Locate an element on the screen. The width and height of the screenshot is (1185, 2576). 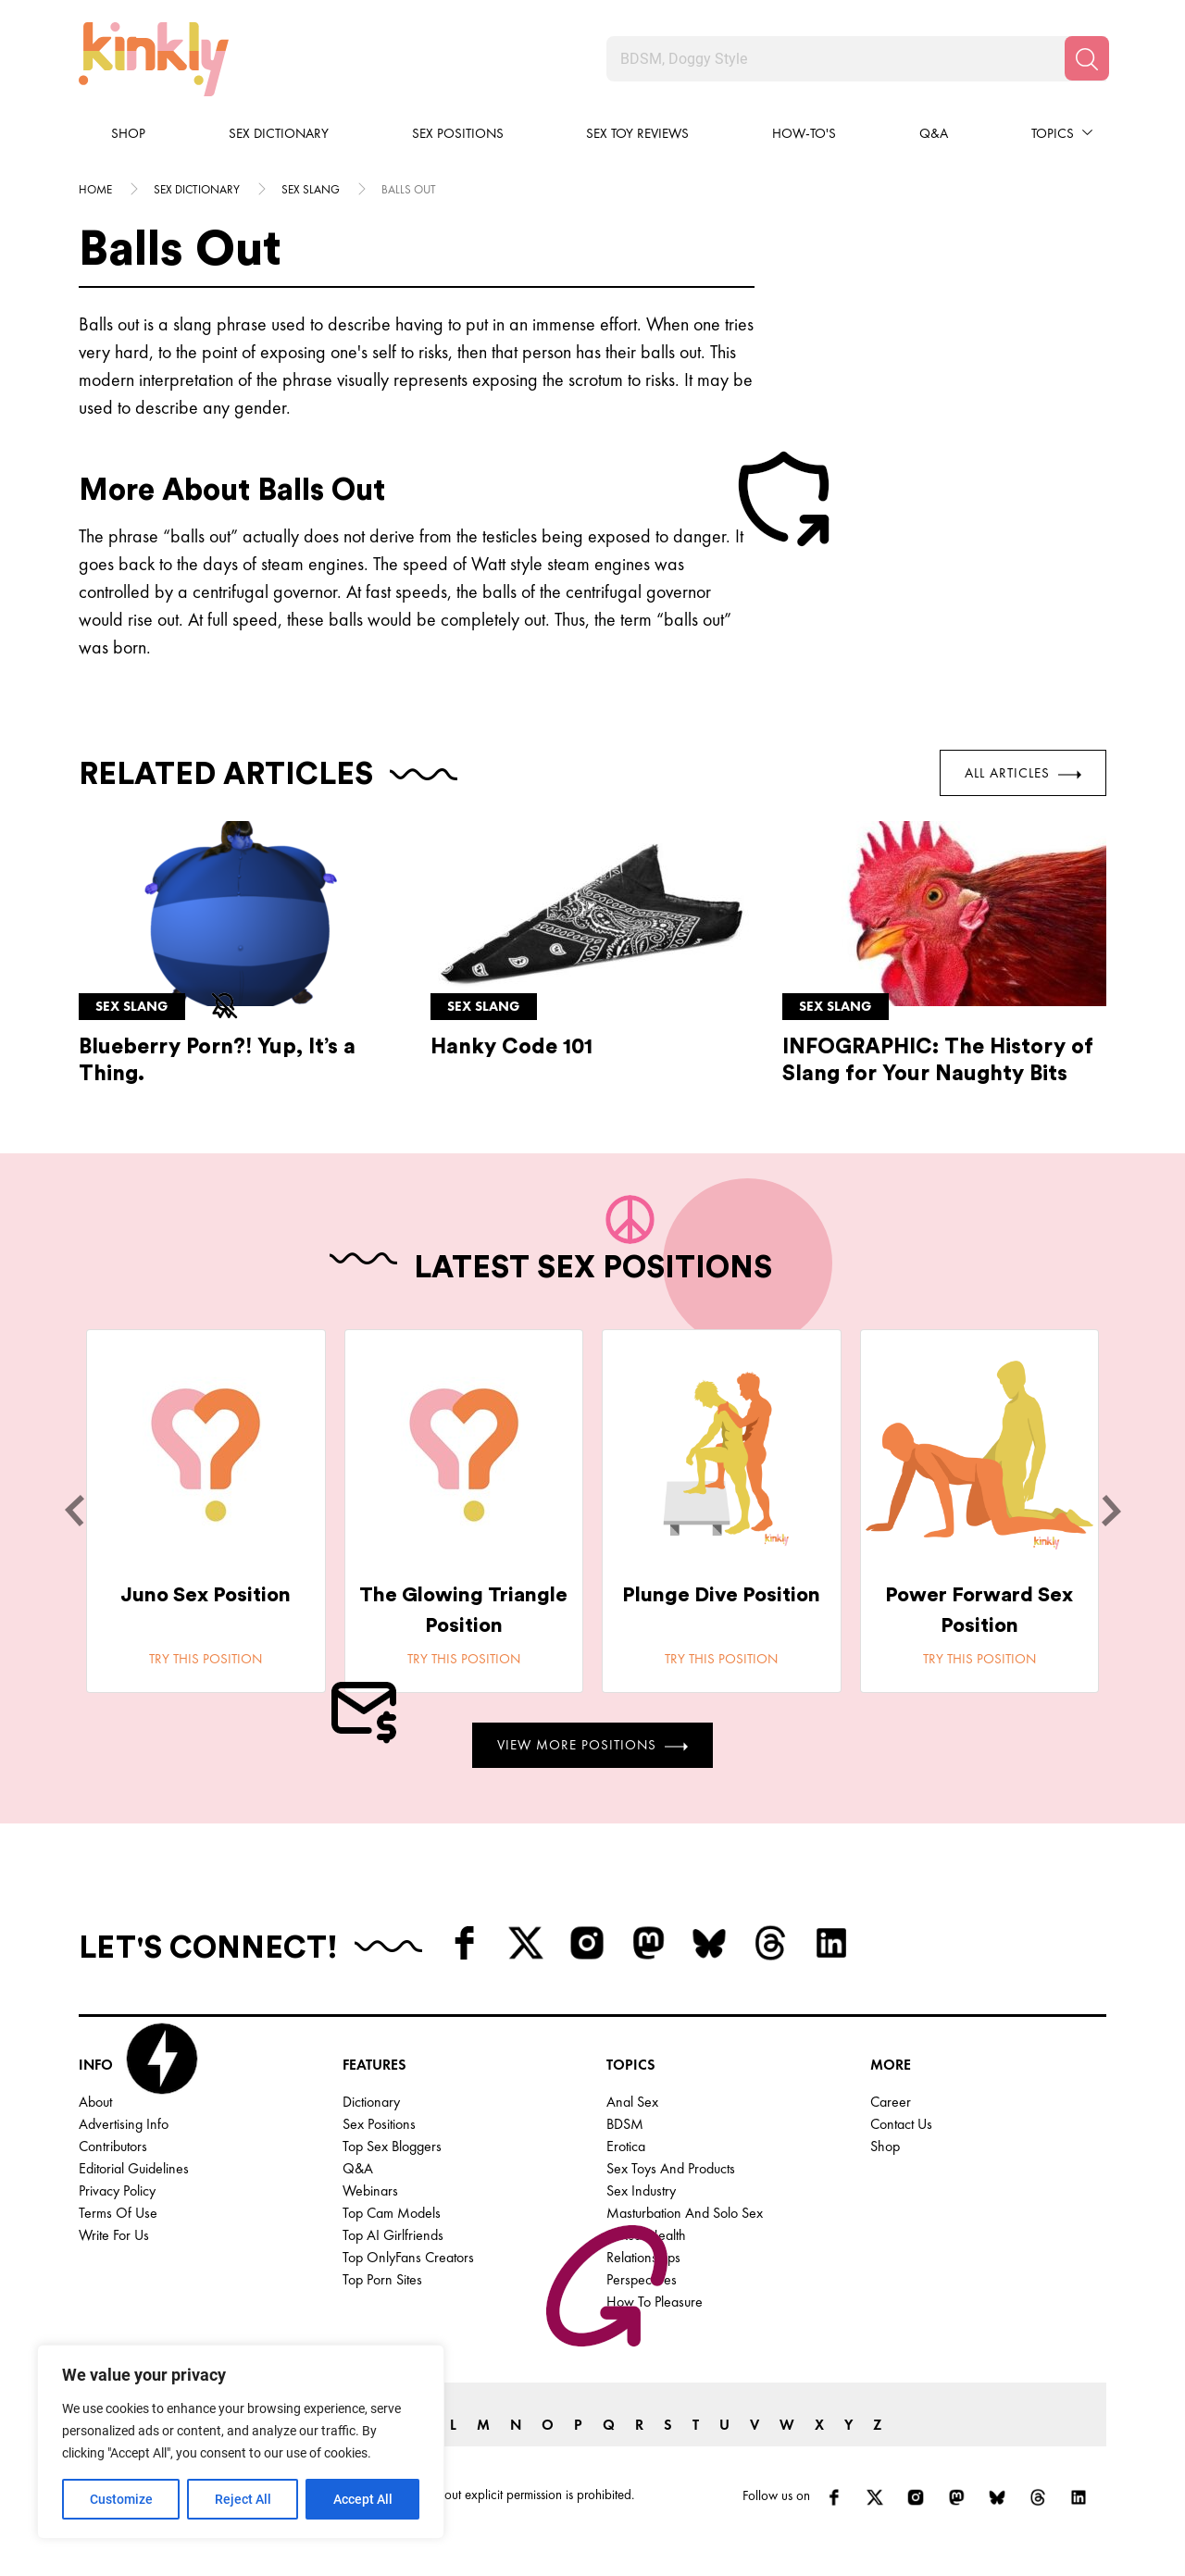
indicates offline mode or cached content available is located at coordinates (162, 2059).